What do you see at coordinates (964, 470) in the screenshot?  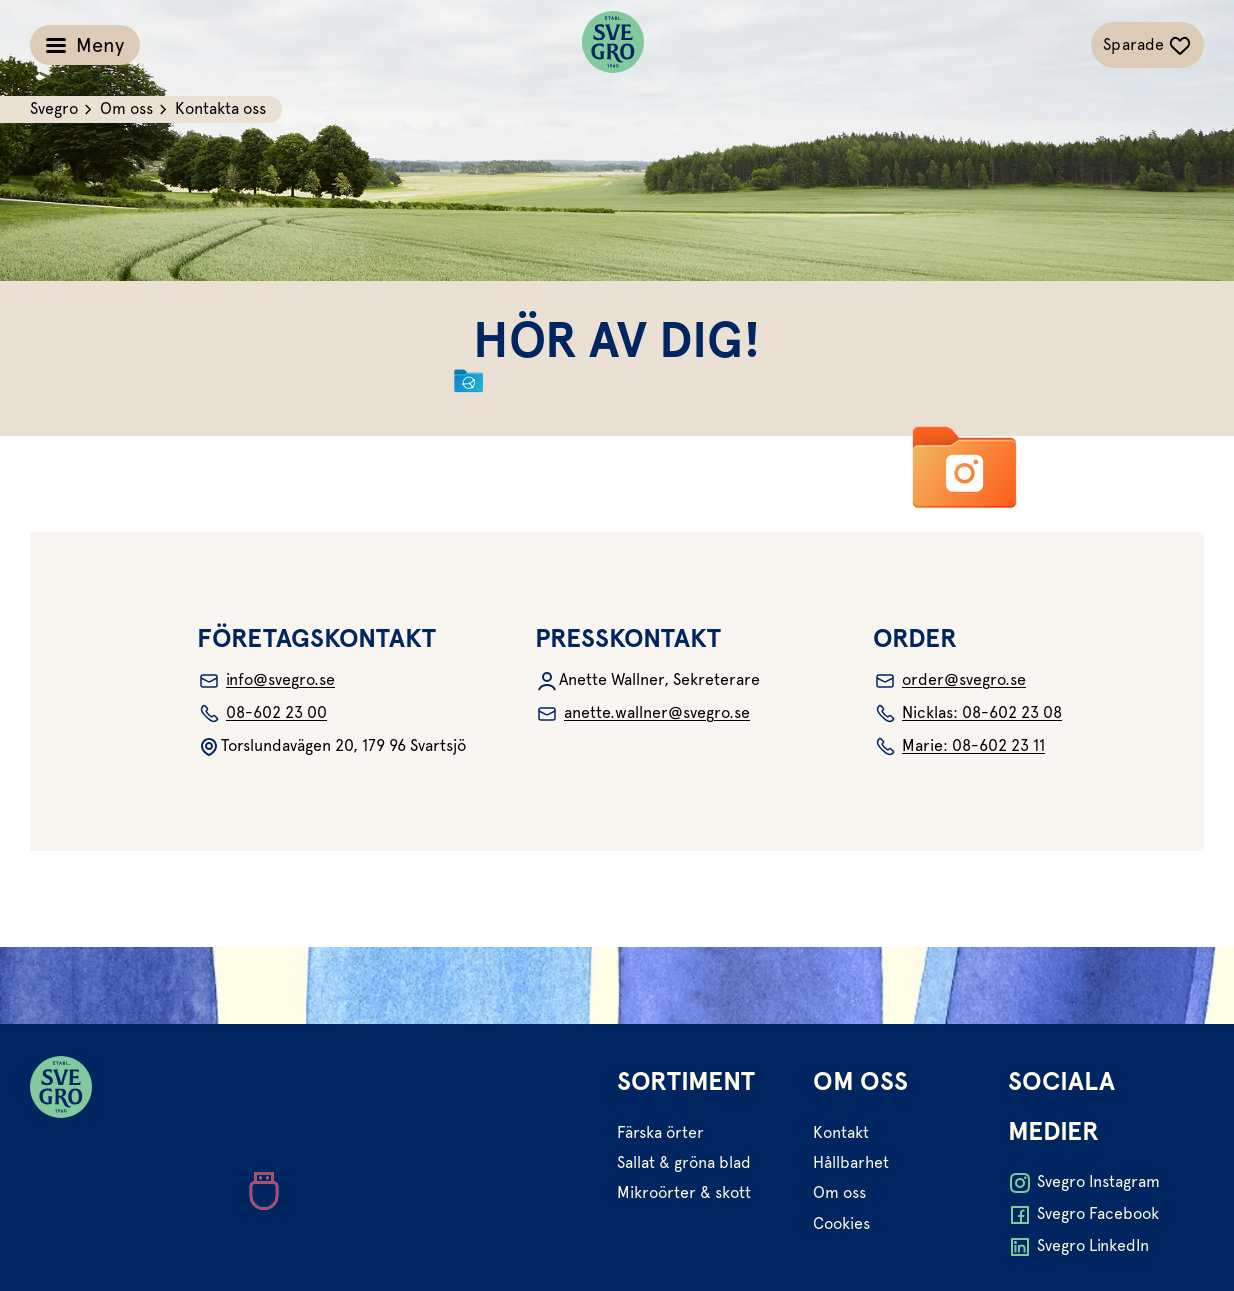 I see `open 4K Stogram downloads folder` at bounding box center [964, 470].